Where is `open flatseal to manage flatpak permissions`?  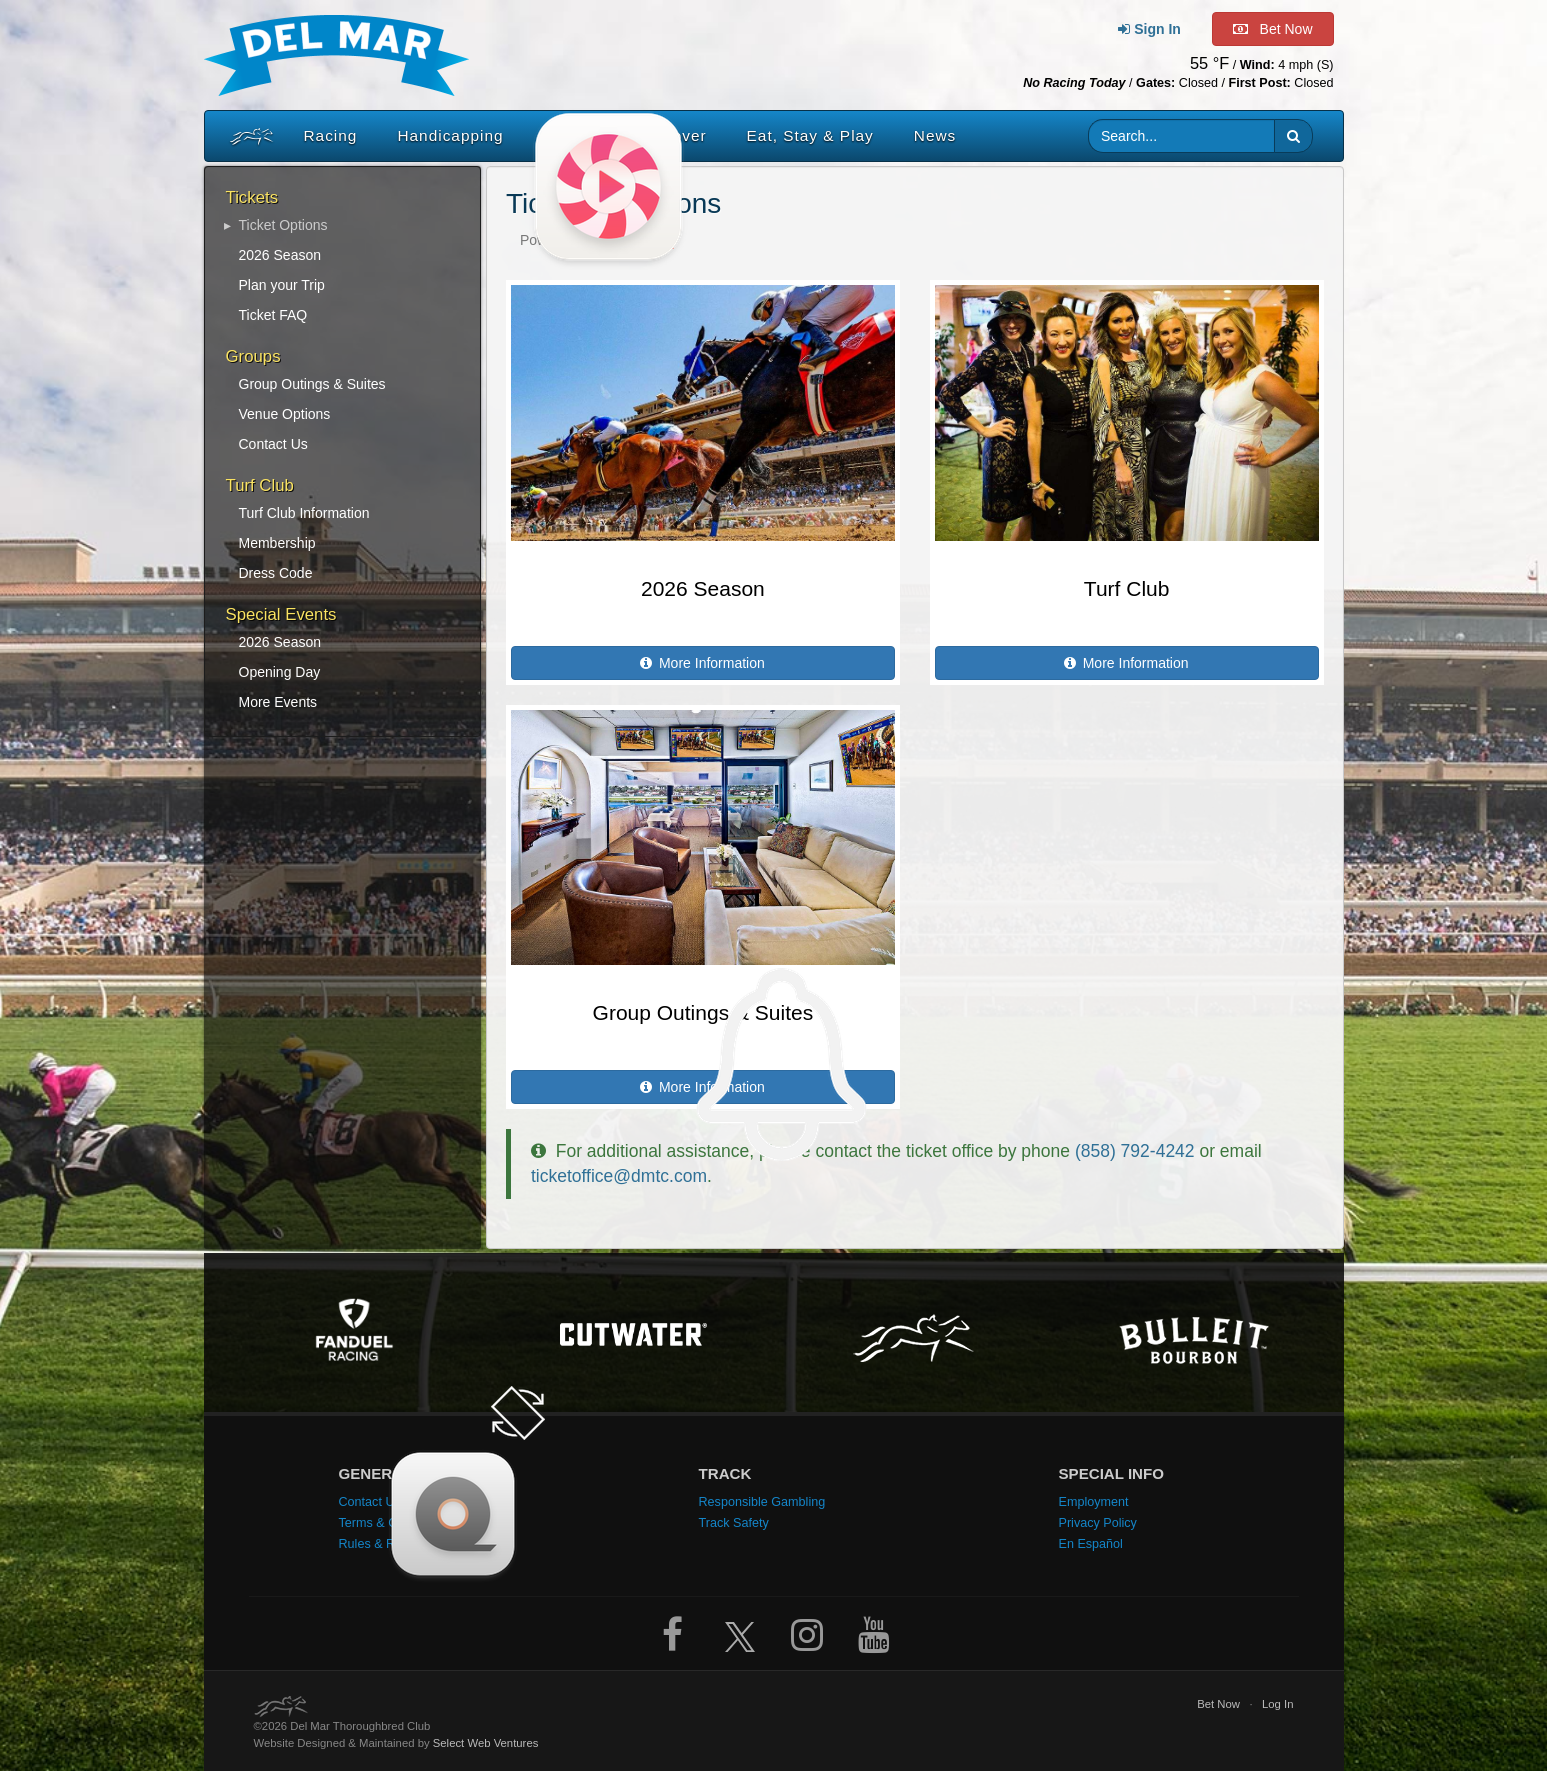 open flatseal to manage flatpak permissions is located at coordinates (453, 1514).